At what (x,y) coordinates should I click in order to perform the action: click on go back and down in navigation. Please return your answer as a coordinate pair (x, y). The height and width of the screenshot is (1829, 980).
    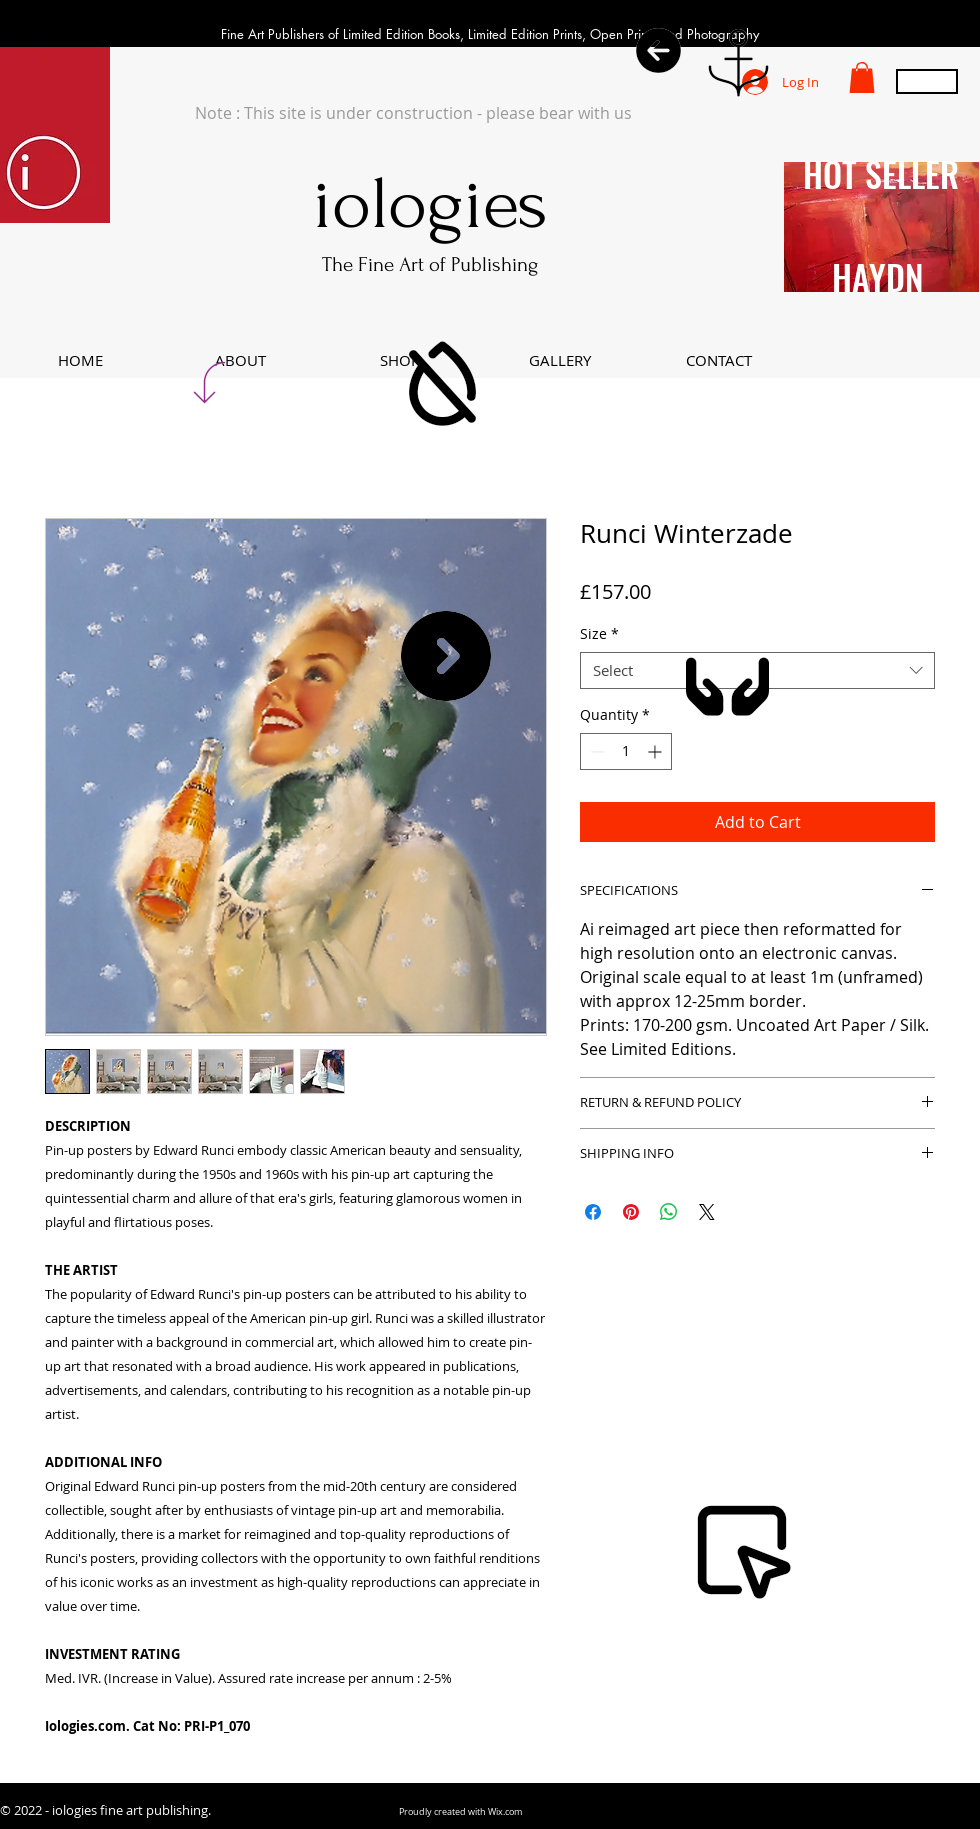
    Looking at the image, I should click on (209, 382).